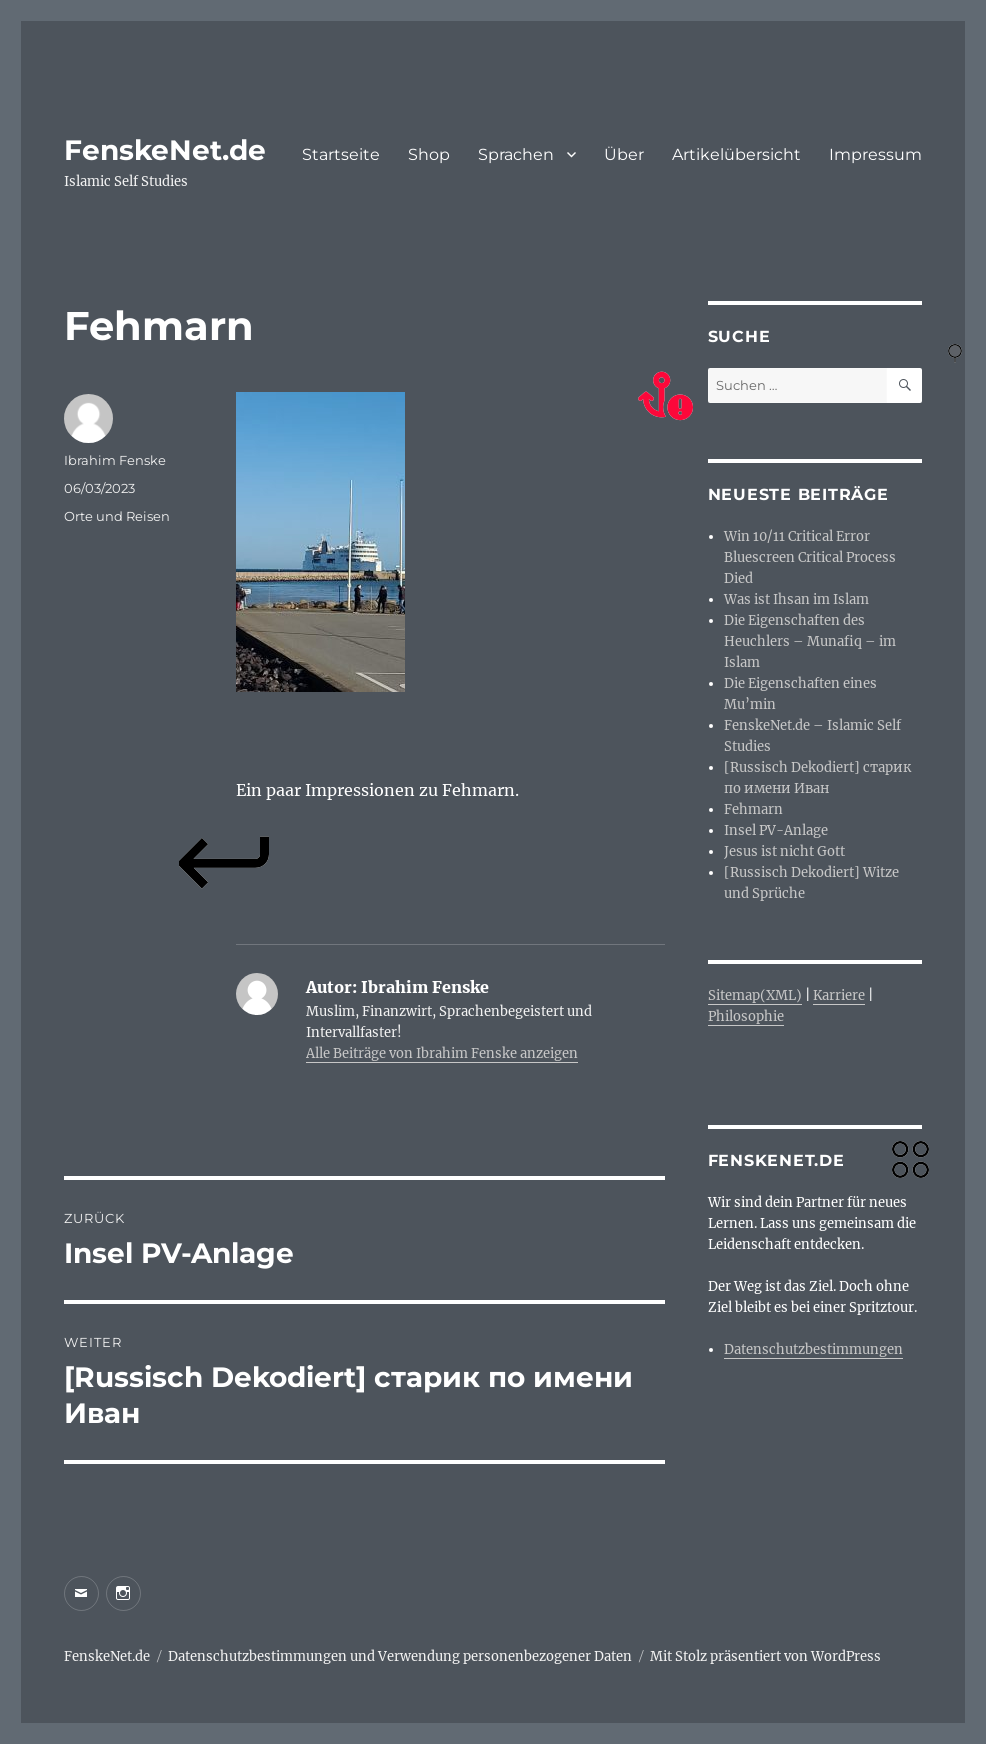  Describe the element at coordinates (910, 1159) in the screenshot. I see `open the app drawer or launcher` at that location.